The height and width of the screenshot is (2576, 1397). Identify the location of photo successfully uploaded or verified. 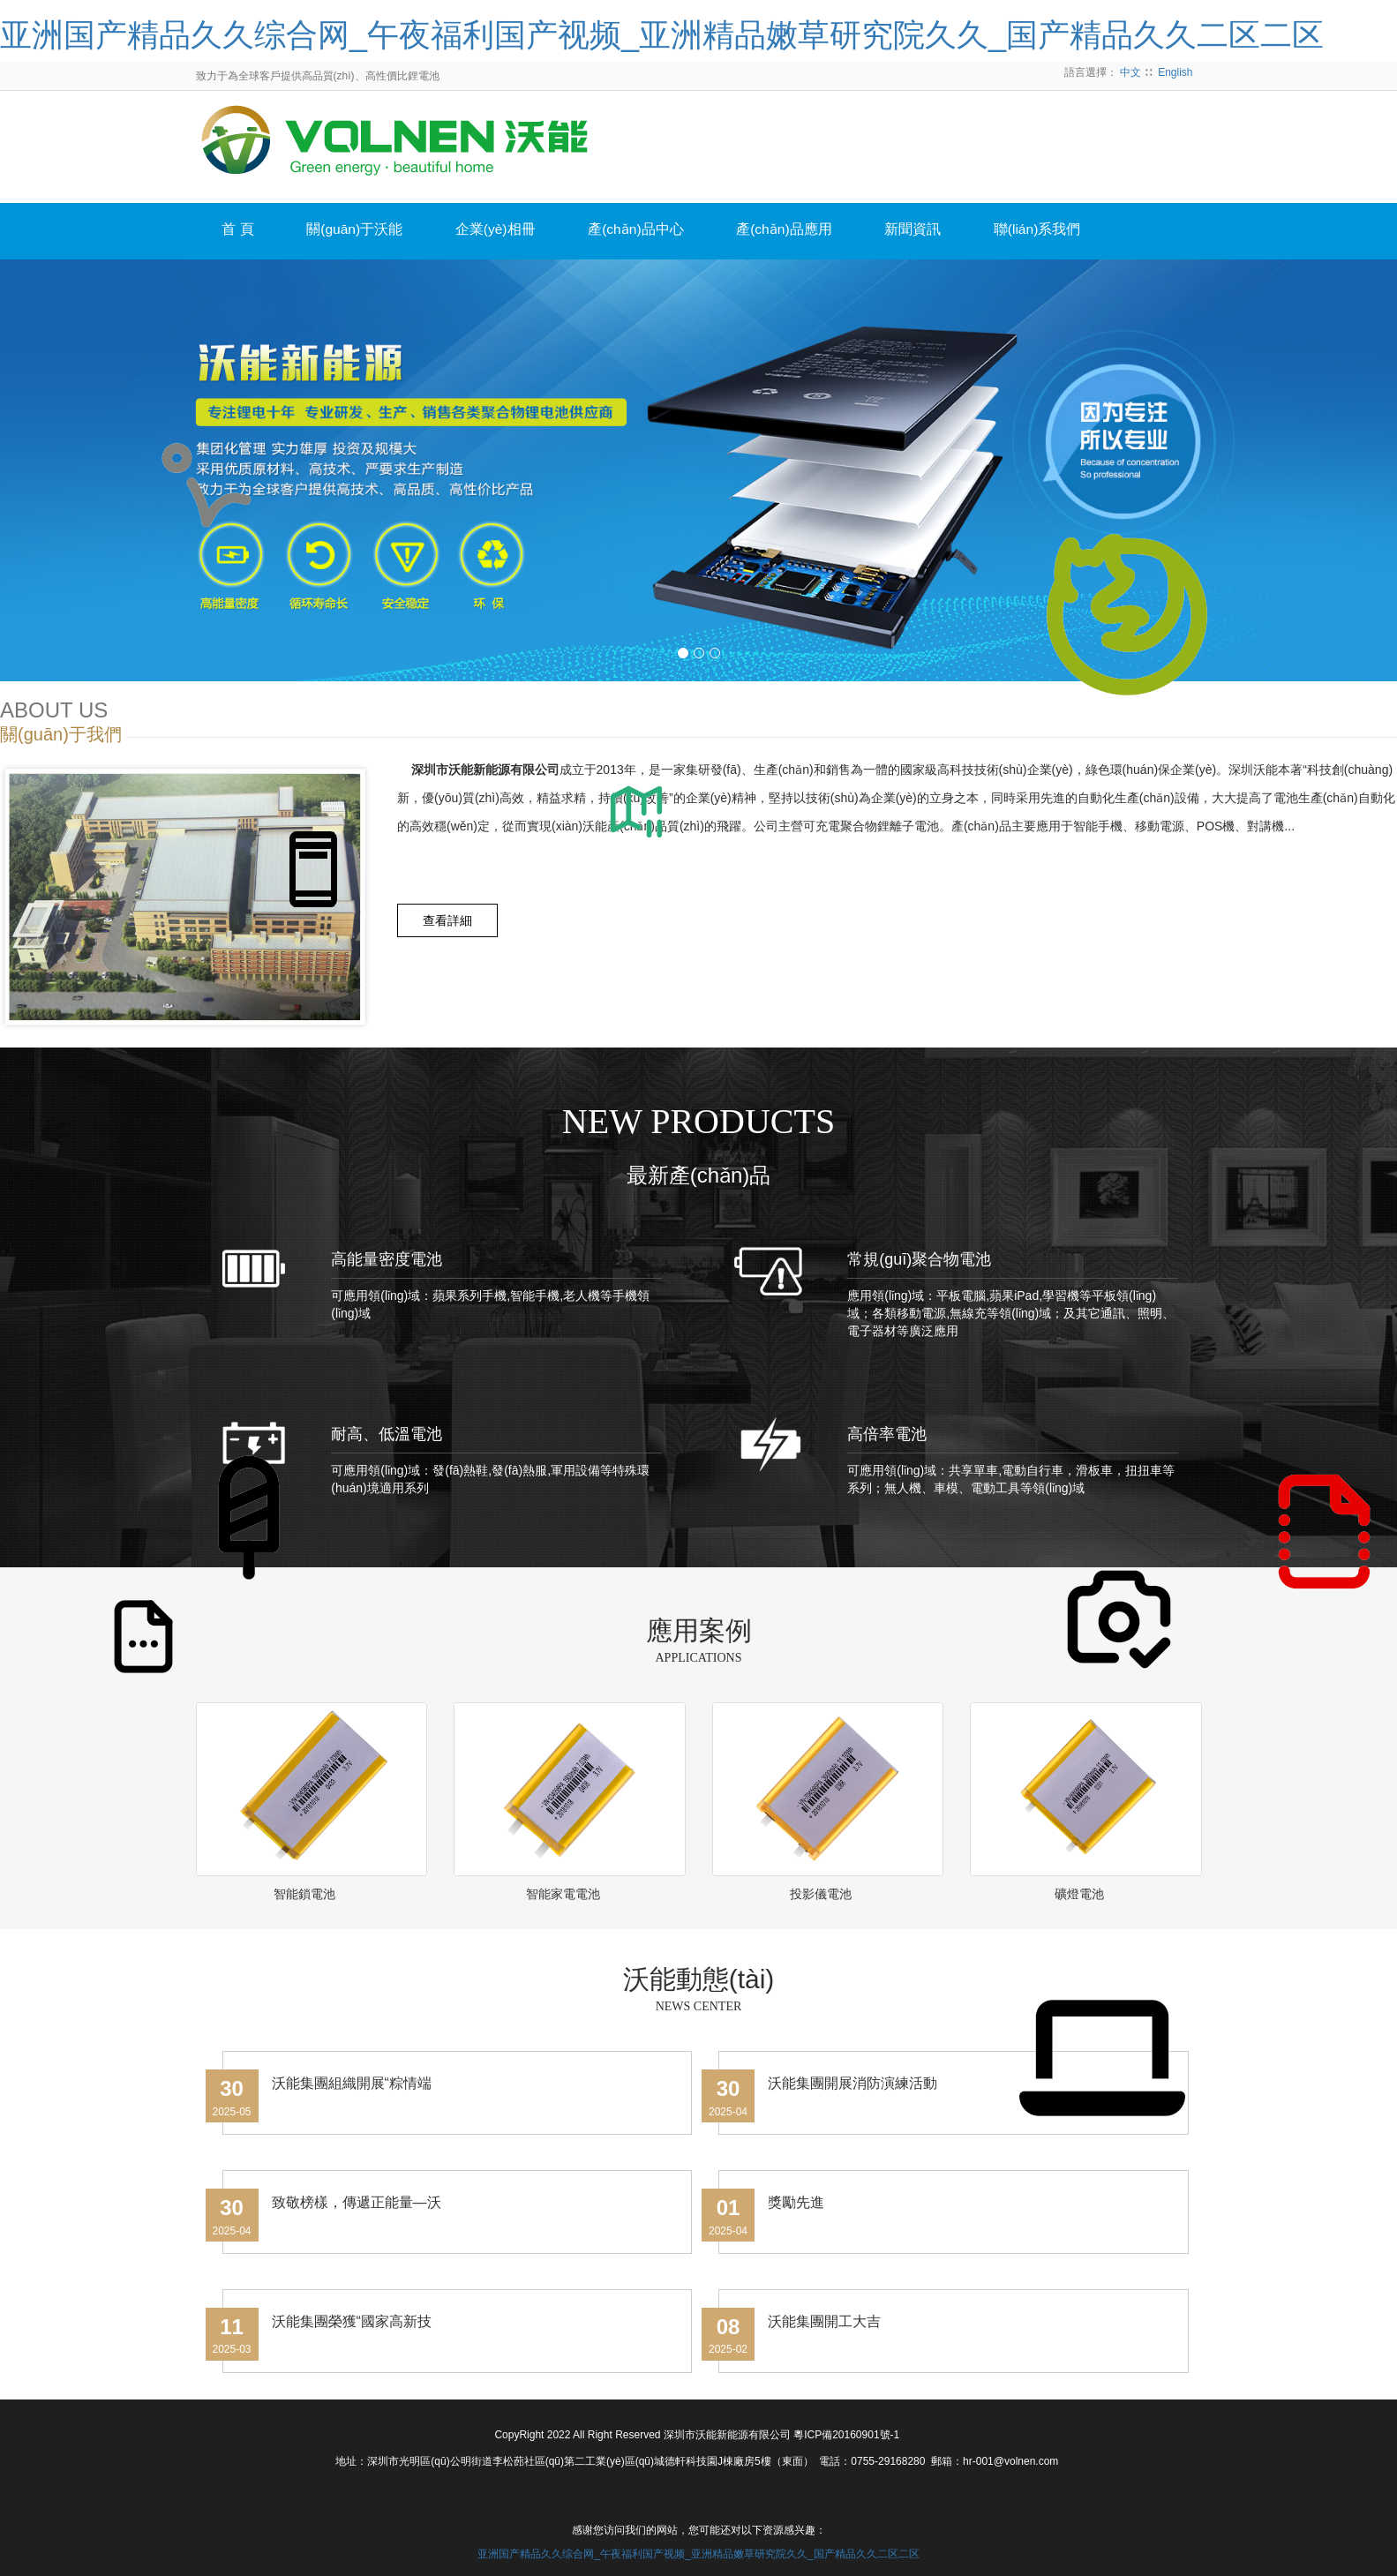
(1119, 1617).